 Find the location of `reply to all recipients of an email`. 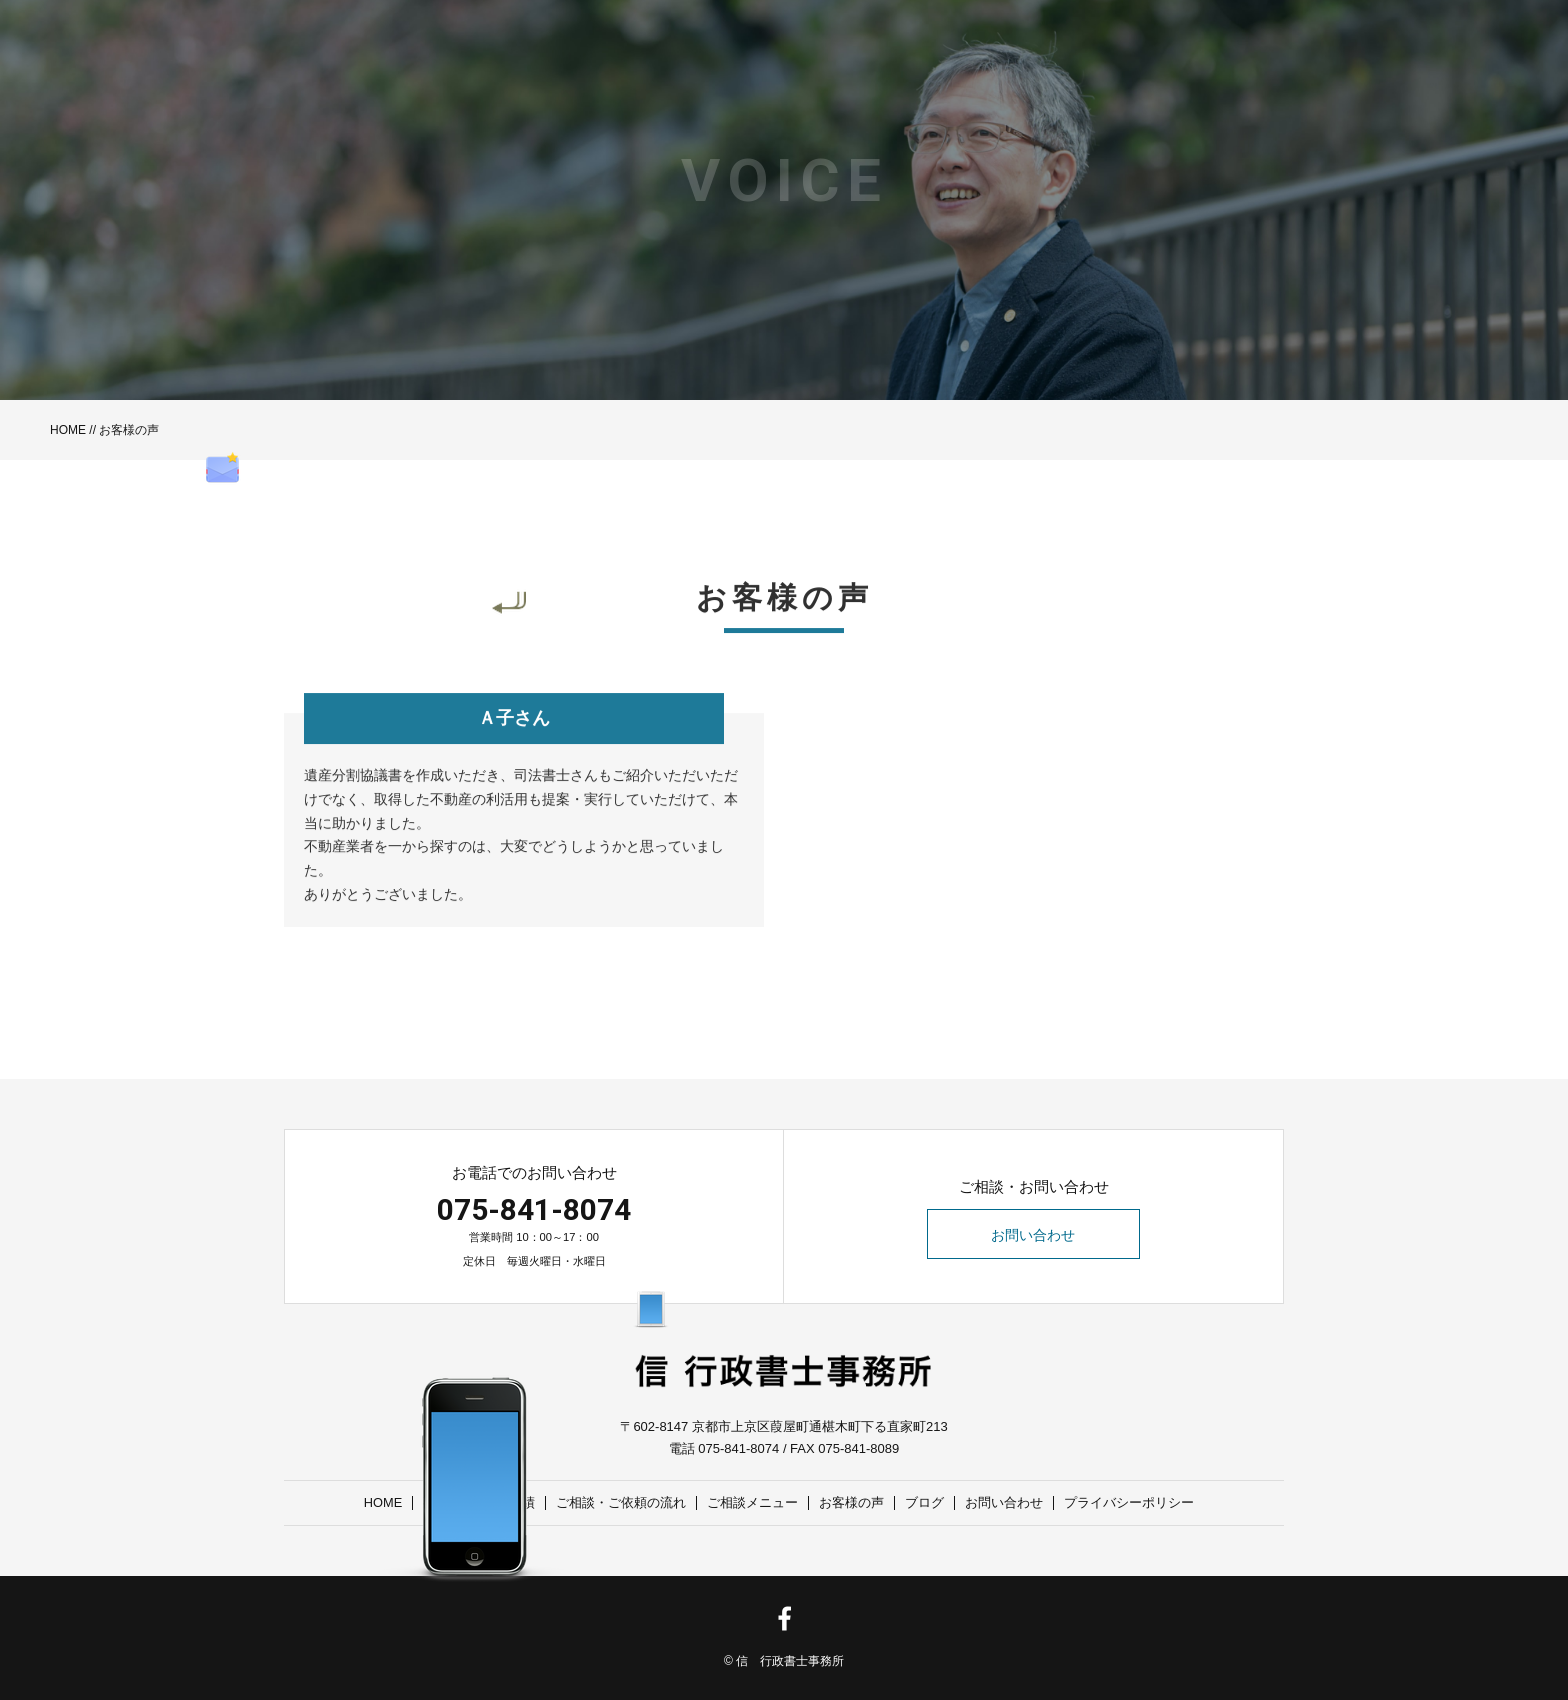

reply to all recipients of an email is located at coordinates (508, 600).